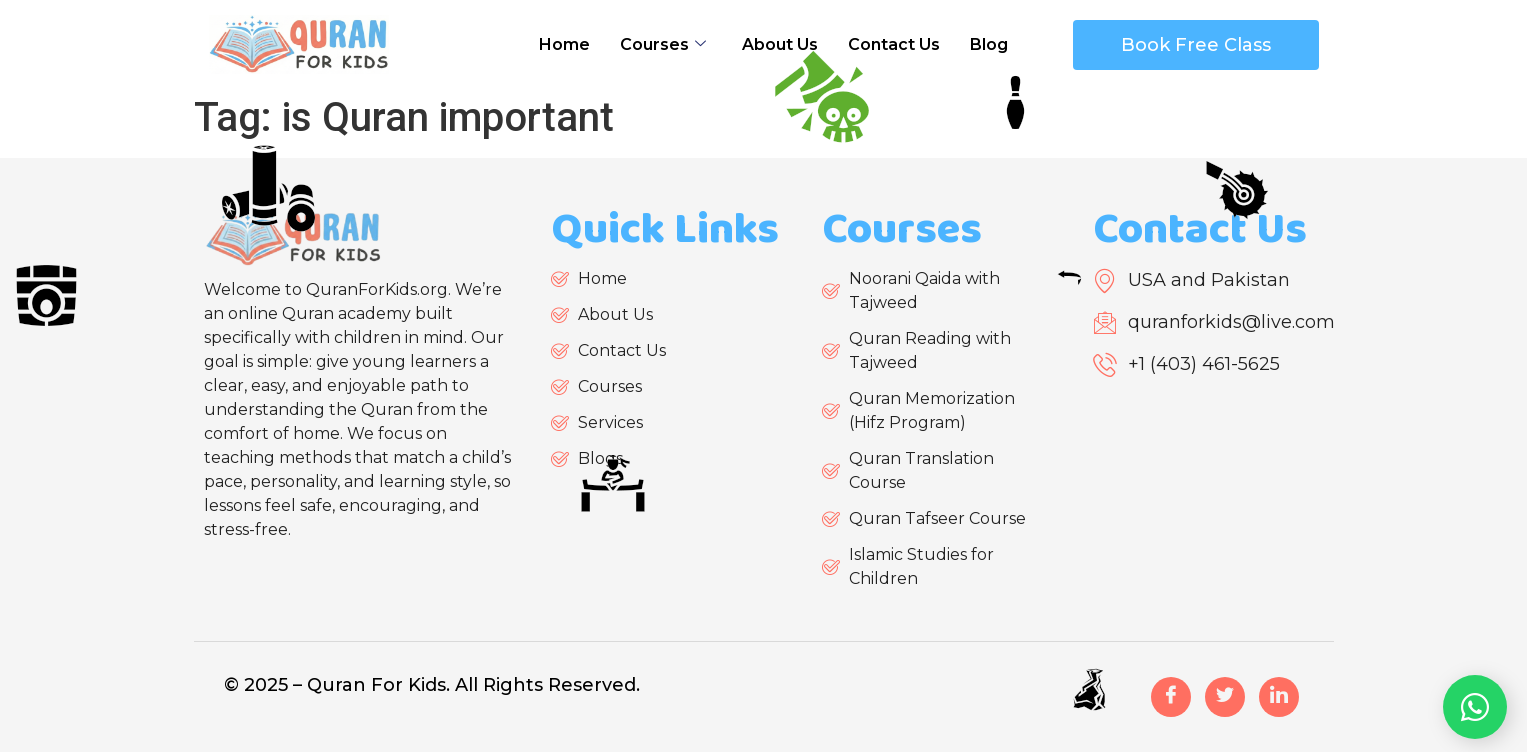  I want to click on cut or slice content into sections, so click(1237, 188).